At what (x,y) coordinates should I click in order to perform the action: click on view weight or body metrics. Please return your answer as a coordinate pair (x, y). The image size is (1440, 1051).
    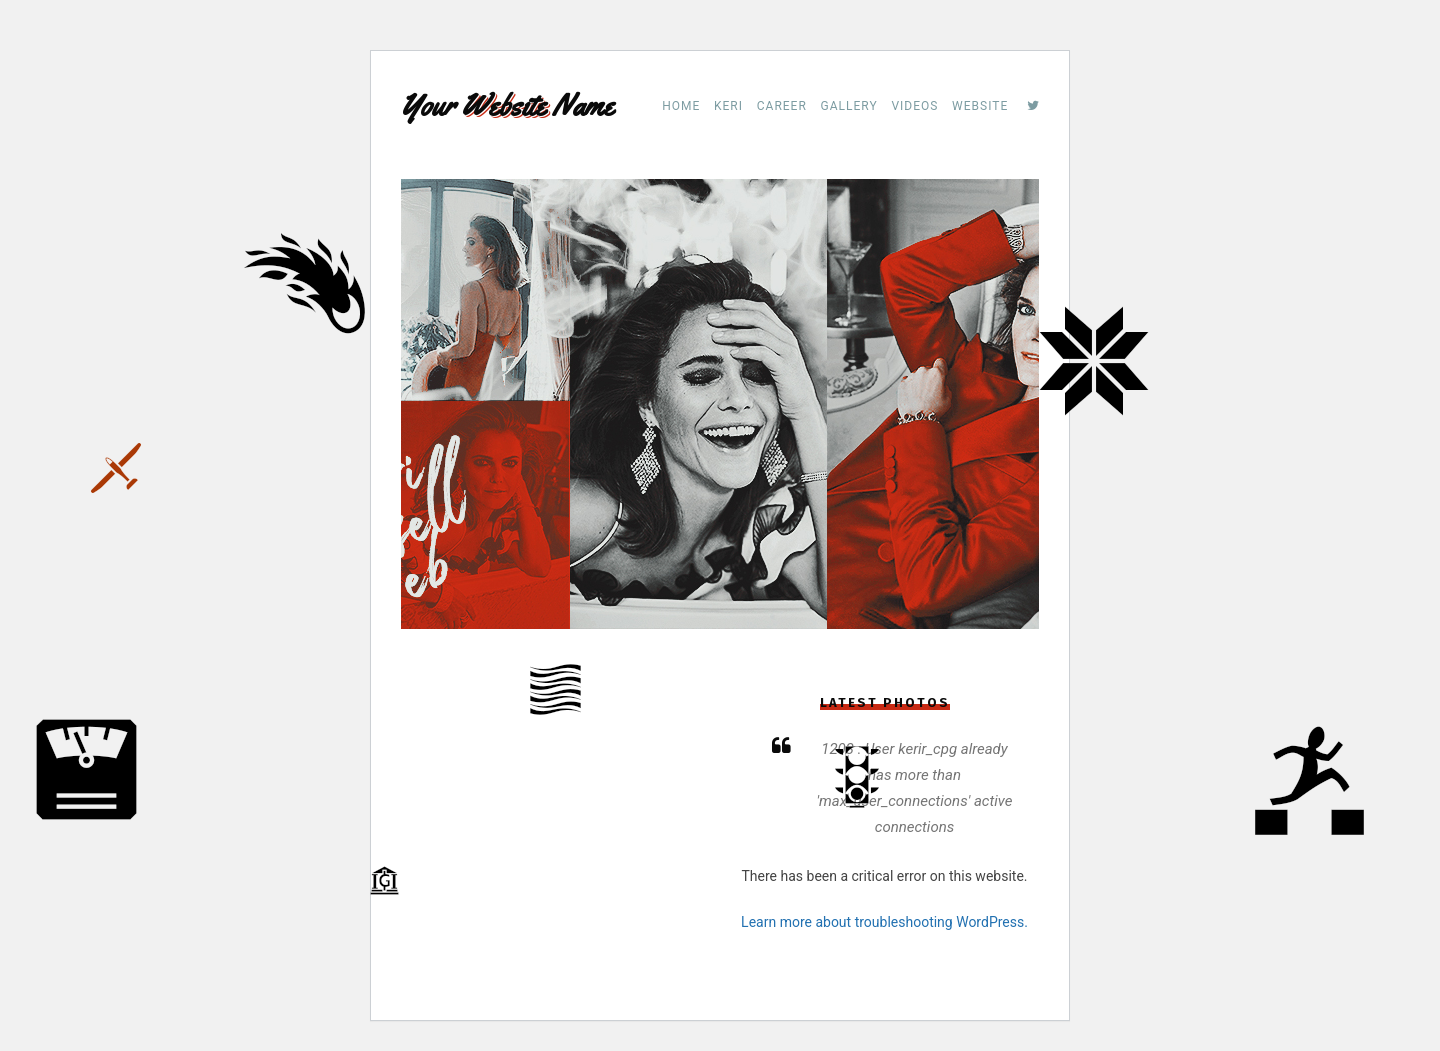
    Looking at the image, I should click on (86, 769).